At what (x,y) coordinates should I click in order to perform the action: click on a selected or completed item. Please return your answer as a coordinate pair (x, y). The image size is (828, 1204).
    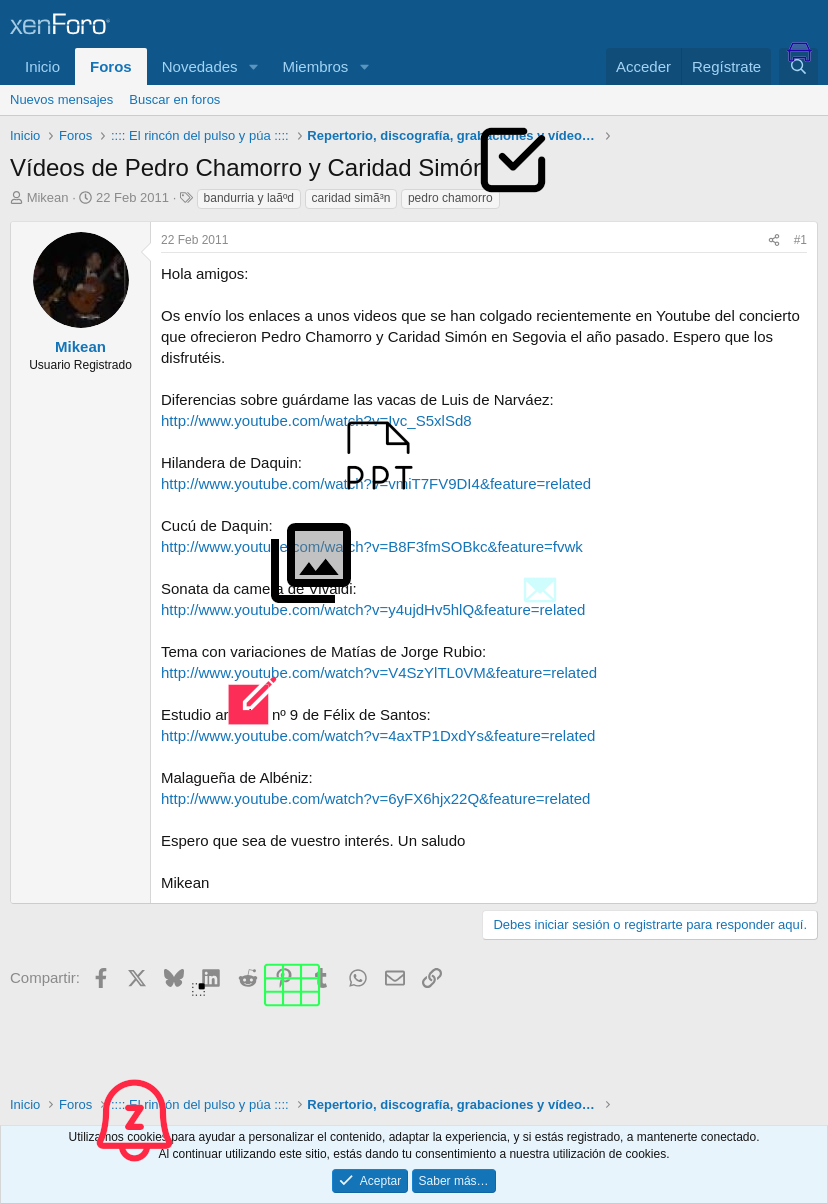
    Looking at the image, I should click on (513, 160).